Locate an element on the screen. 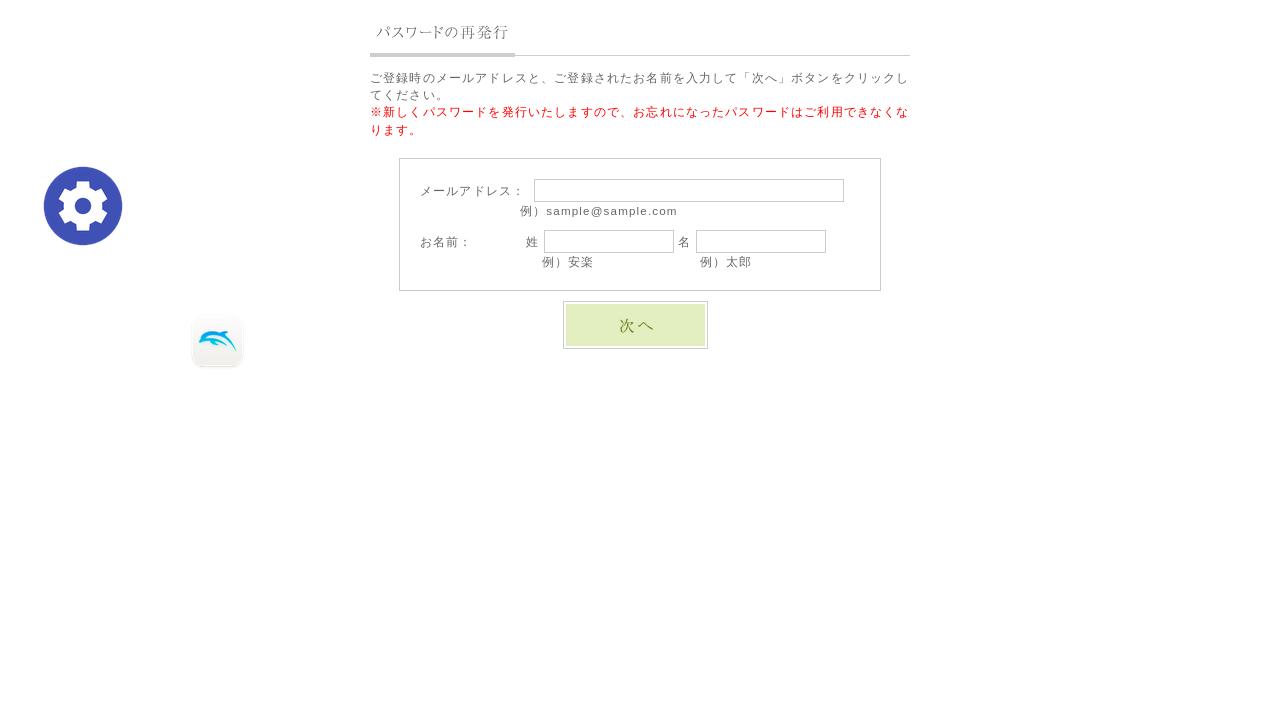 The image size is (1280, 720). open dolphin emulator app is located at coordinates (217, 340).